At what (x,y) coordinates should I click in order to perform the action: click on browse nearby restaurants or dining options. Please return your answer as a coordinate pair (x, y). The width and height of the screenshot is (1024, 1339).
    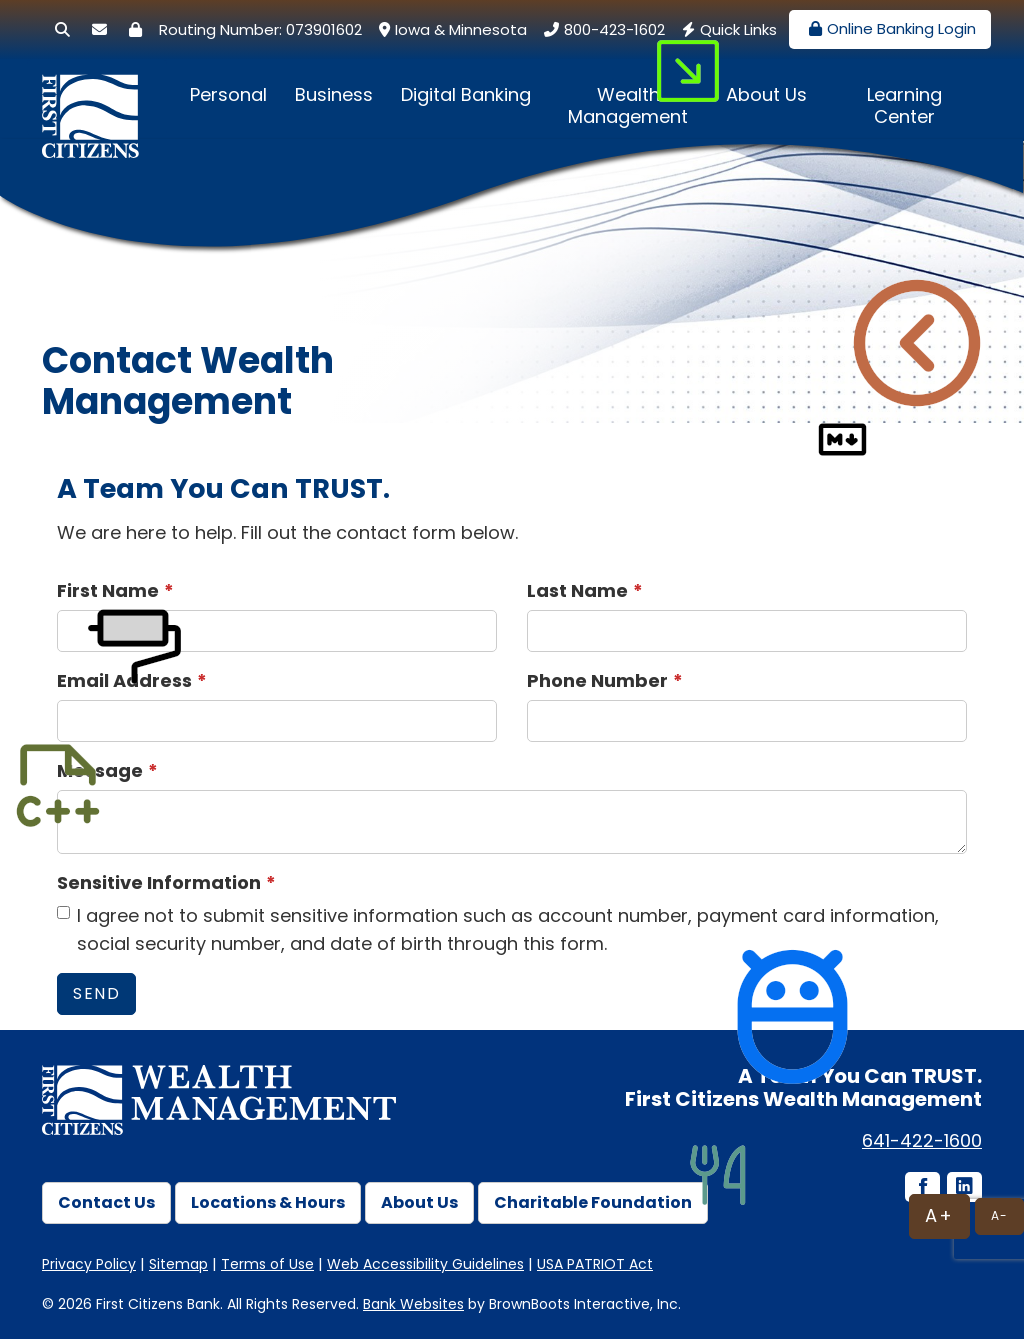
    Looking at the image, I should click on (719, 1174).